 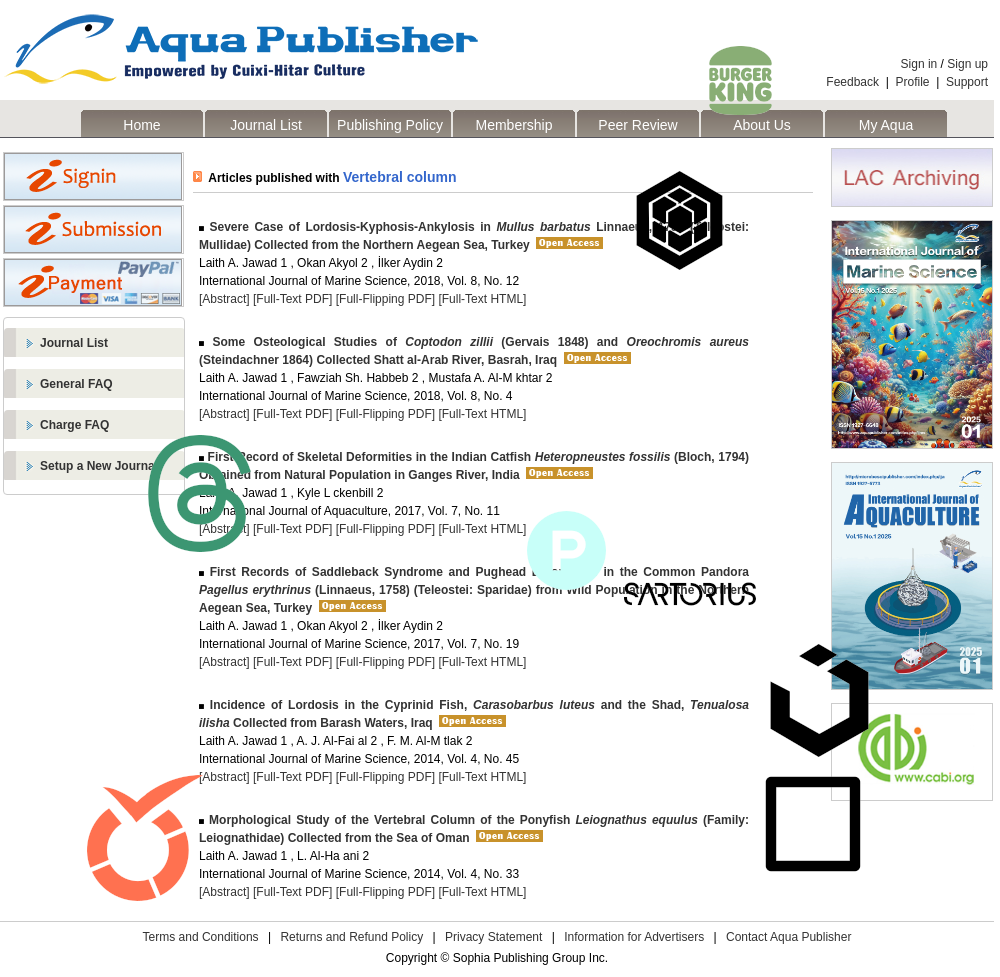 I want to click on an unchecked checkbox awaiting selection, so click(x=813, y=824).